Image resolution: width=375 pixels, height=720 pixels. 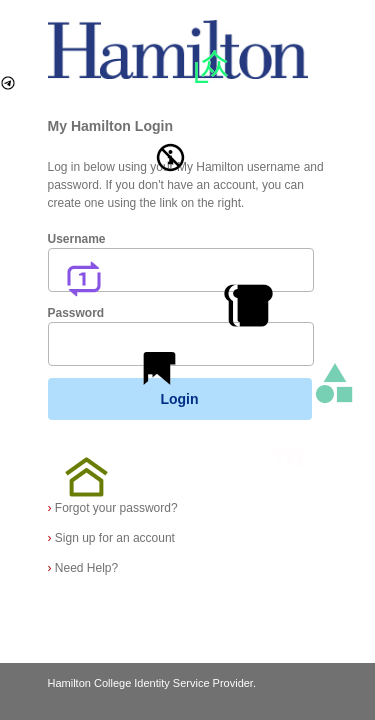 I want to click on open mojeek search engine, so click(x=289, y=458).